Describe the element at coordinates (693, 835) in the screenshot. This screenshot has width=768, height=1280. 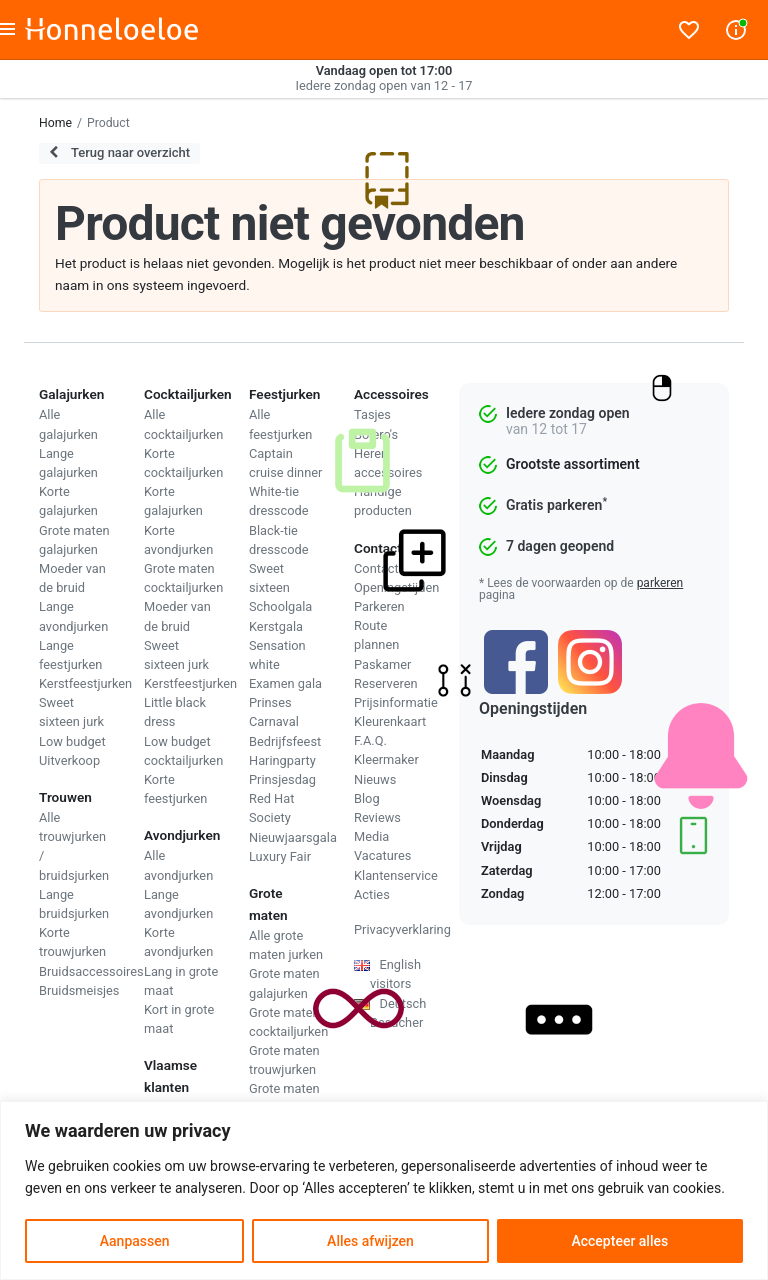
I see `view mobile device settings` at that location.